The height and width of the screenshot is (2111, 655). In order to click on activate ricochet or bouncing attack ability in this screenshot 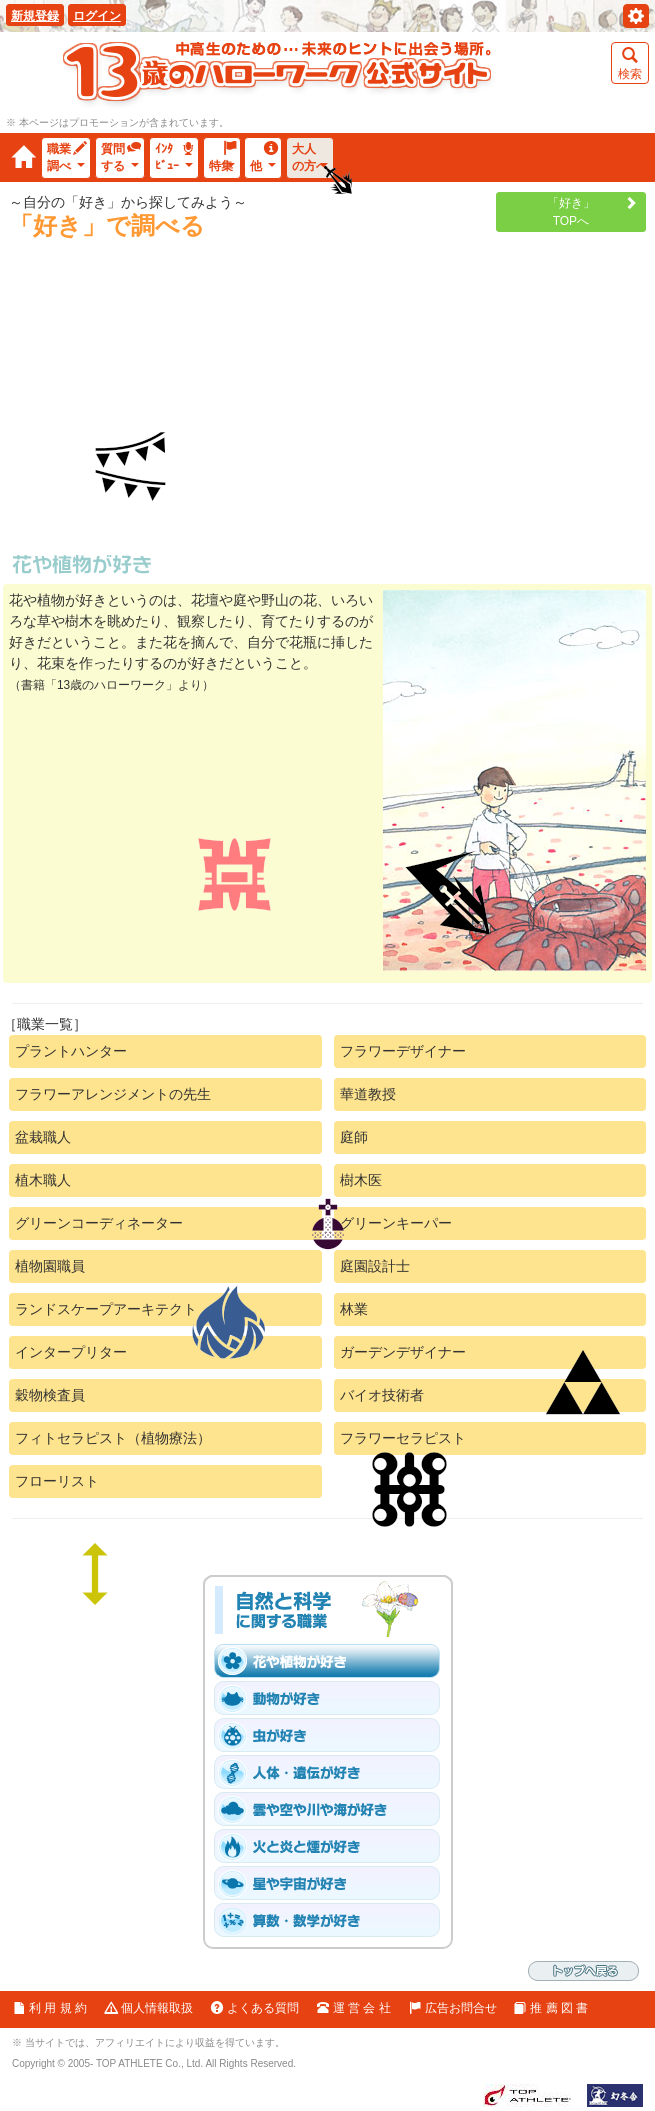, I will do `click(447, 892)`.